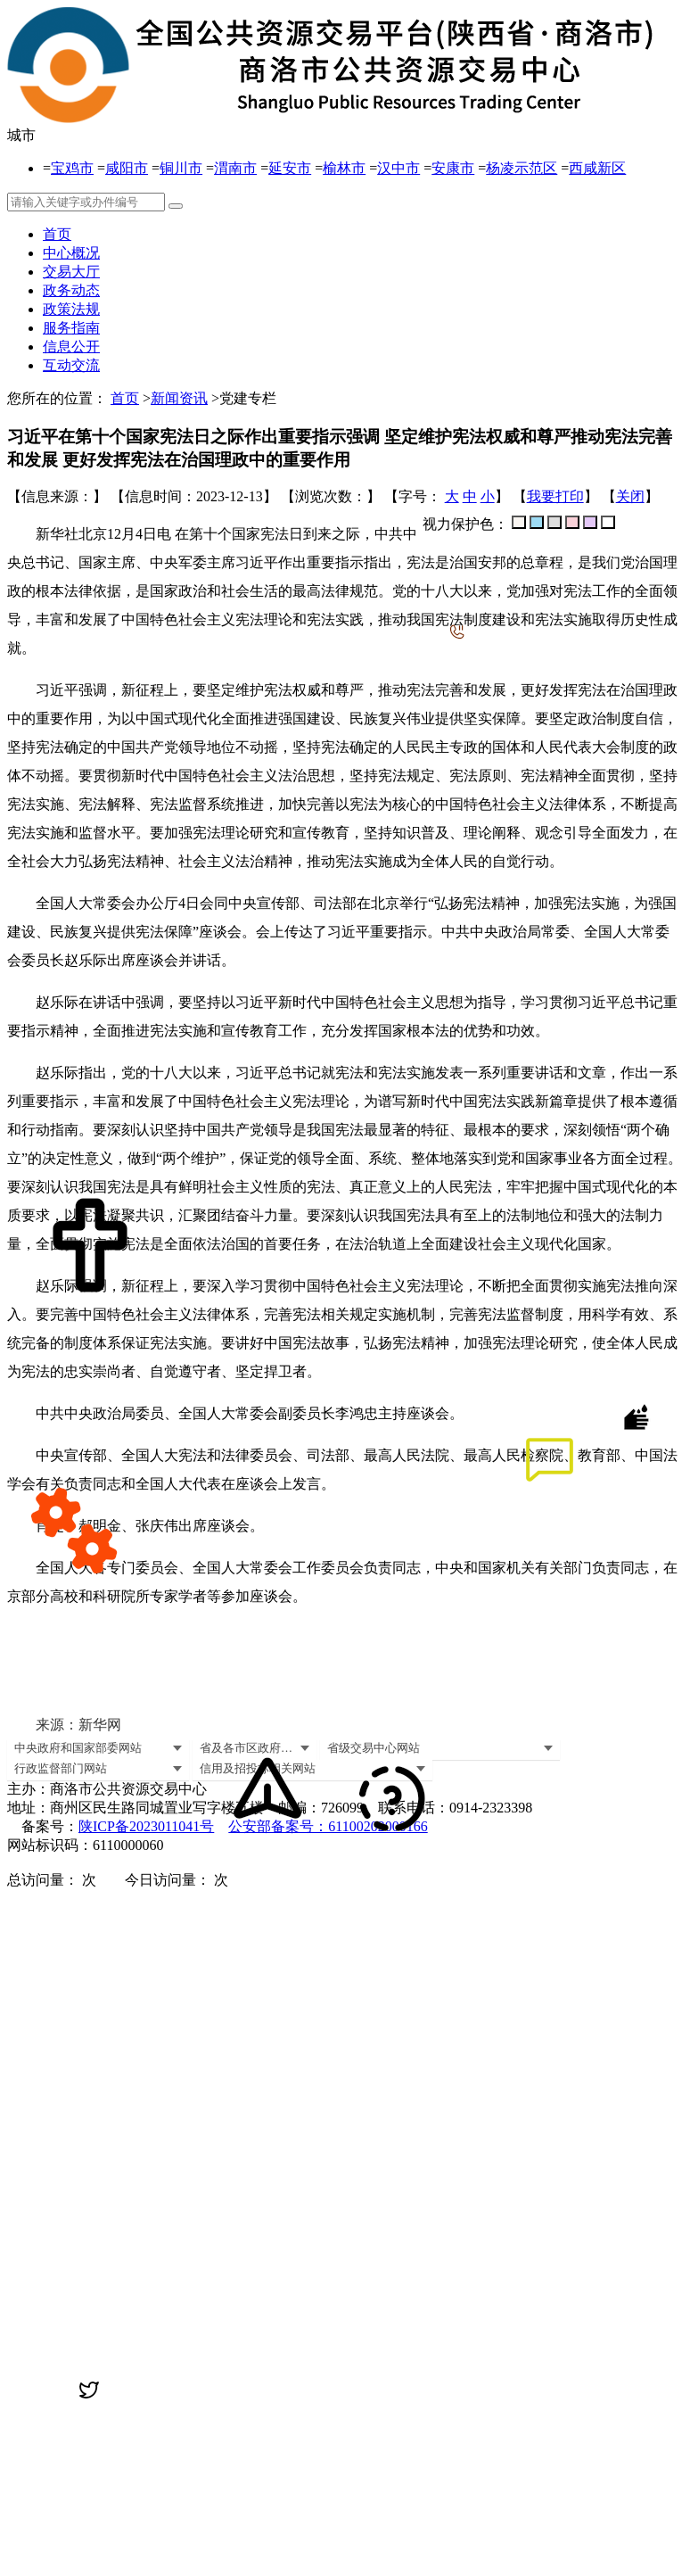 The width and height of the screenshot is (690, 2576). What do you see at coordinates (457, 632) in the screenshot?
I see `put current call on hold` at bounding box center [457, 632].